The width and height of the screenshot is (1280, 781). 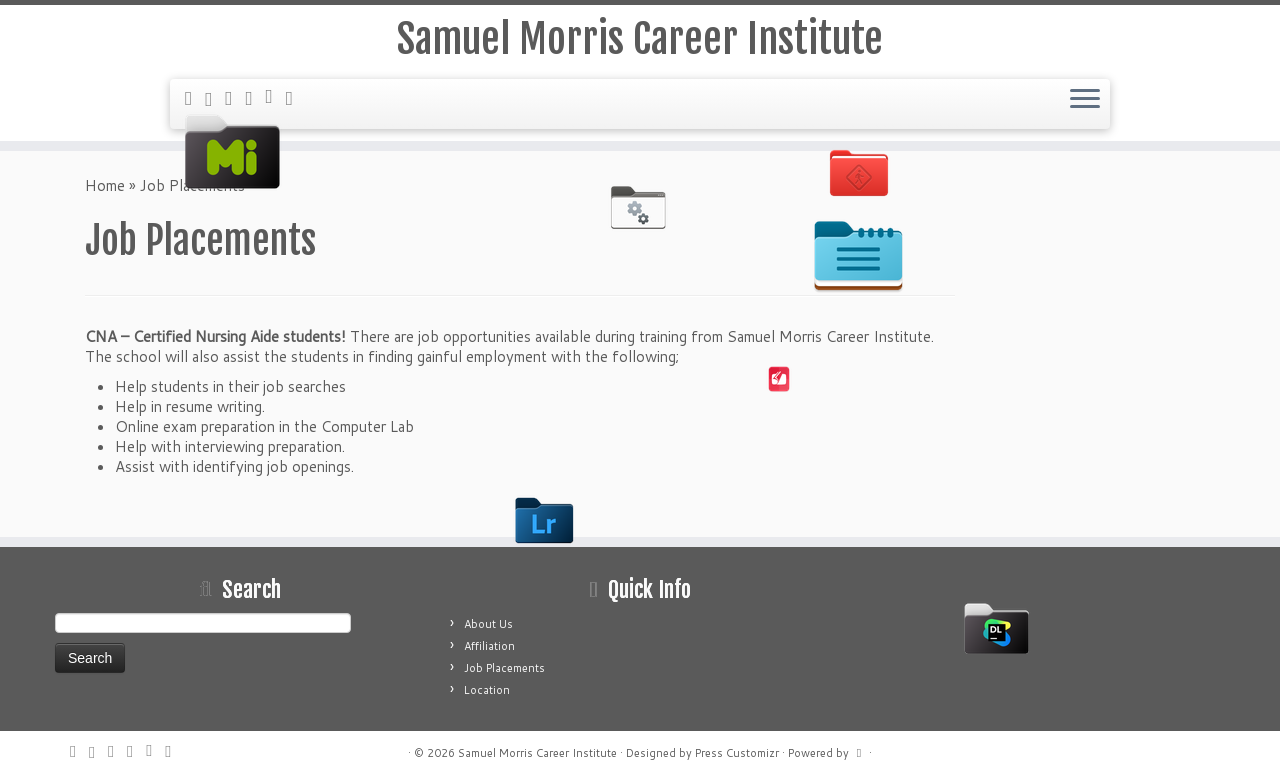 What do you see at coordinates (232, 154) in the screenshot?
I see `open misskey files folder` at bounding box center [232, 154].